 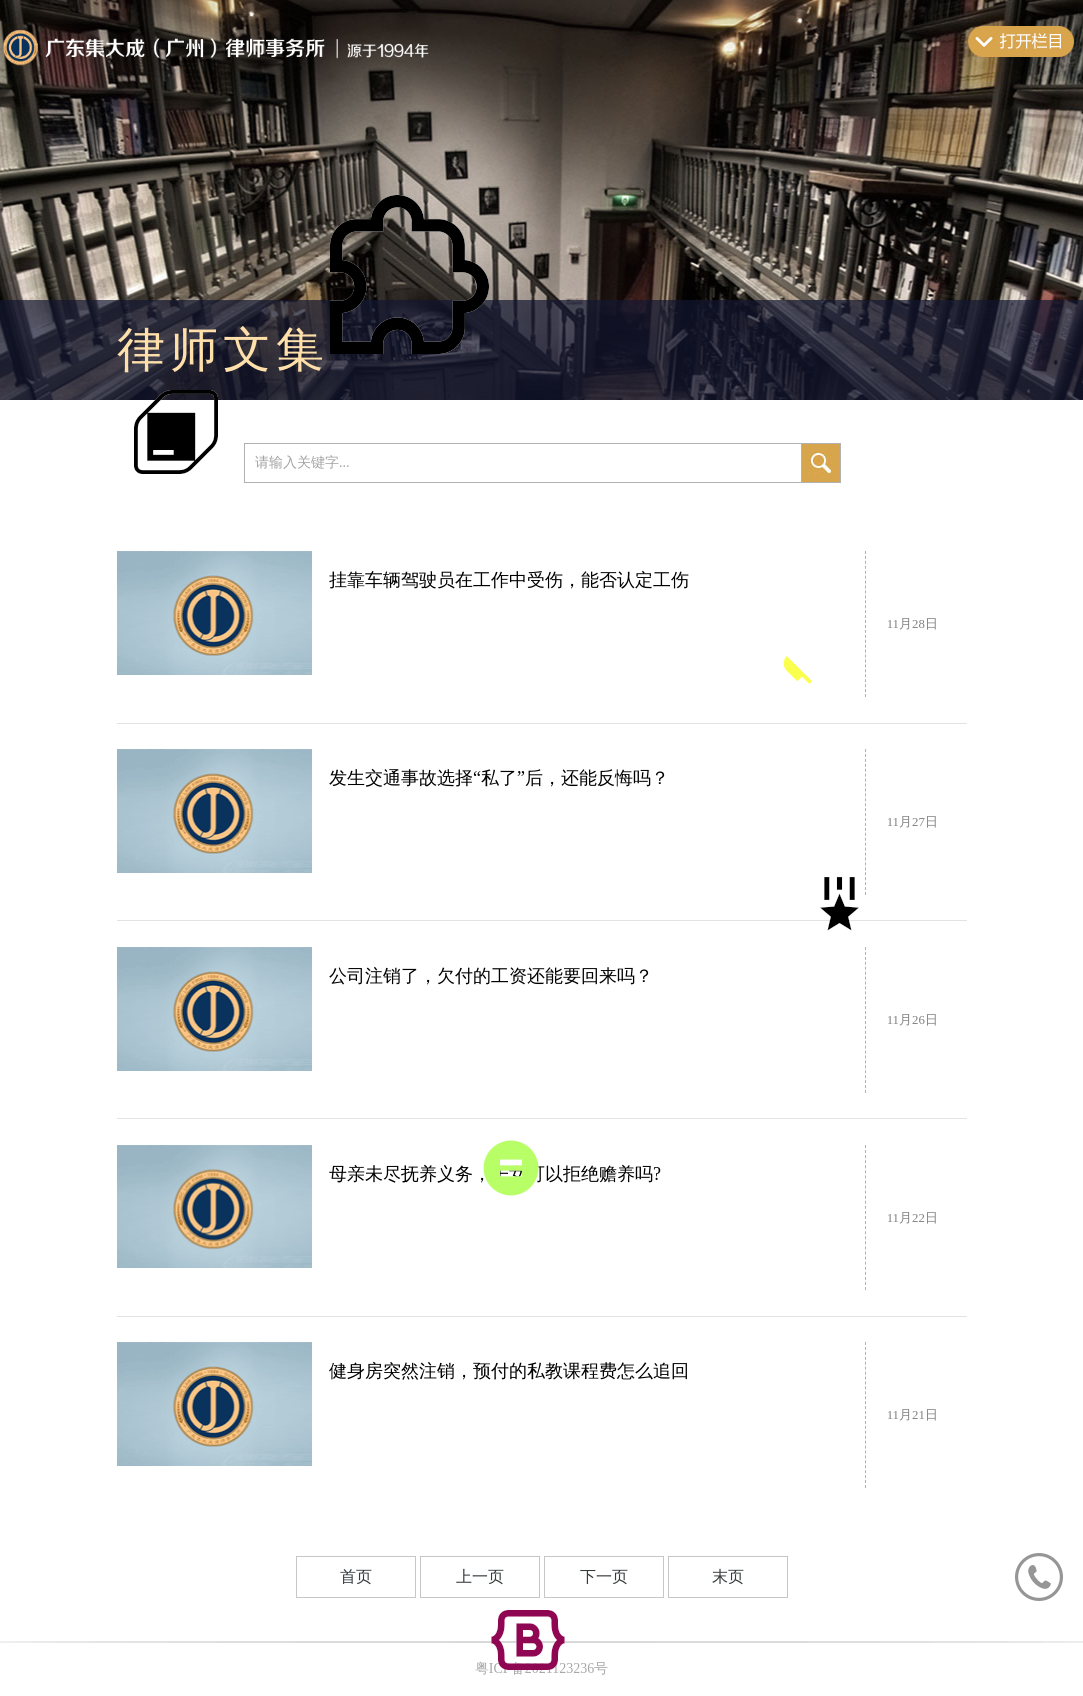 I want to click on indicates an achievement or award earned, so click(x=839, y=902).